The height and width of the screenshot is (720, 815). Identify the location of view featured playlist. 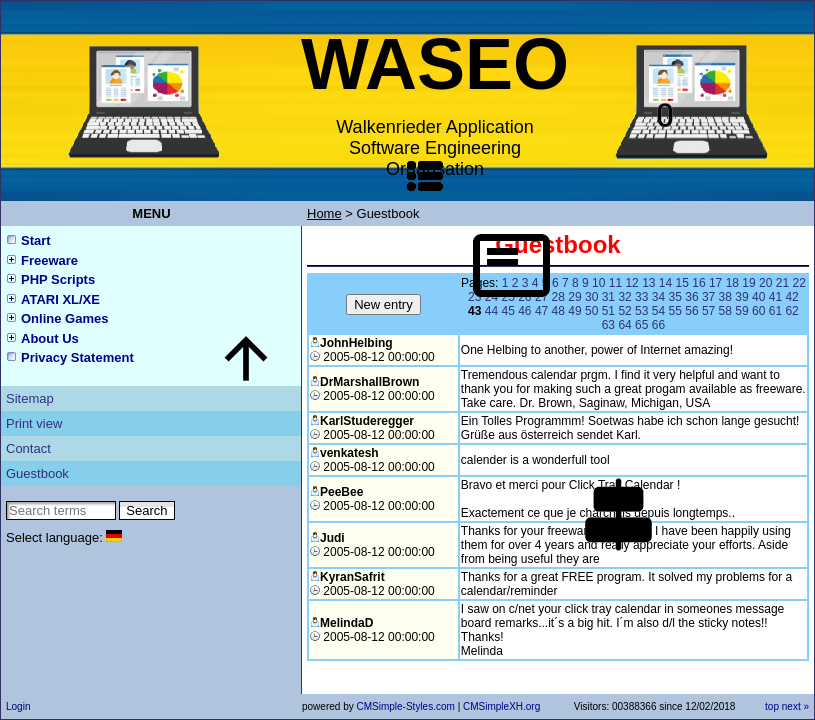
(511, 265).